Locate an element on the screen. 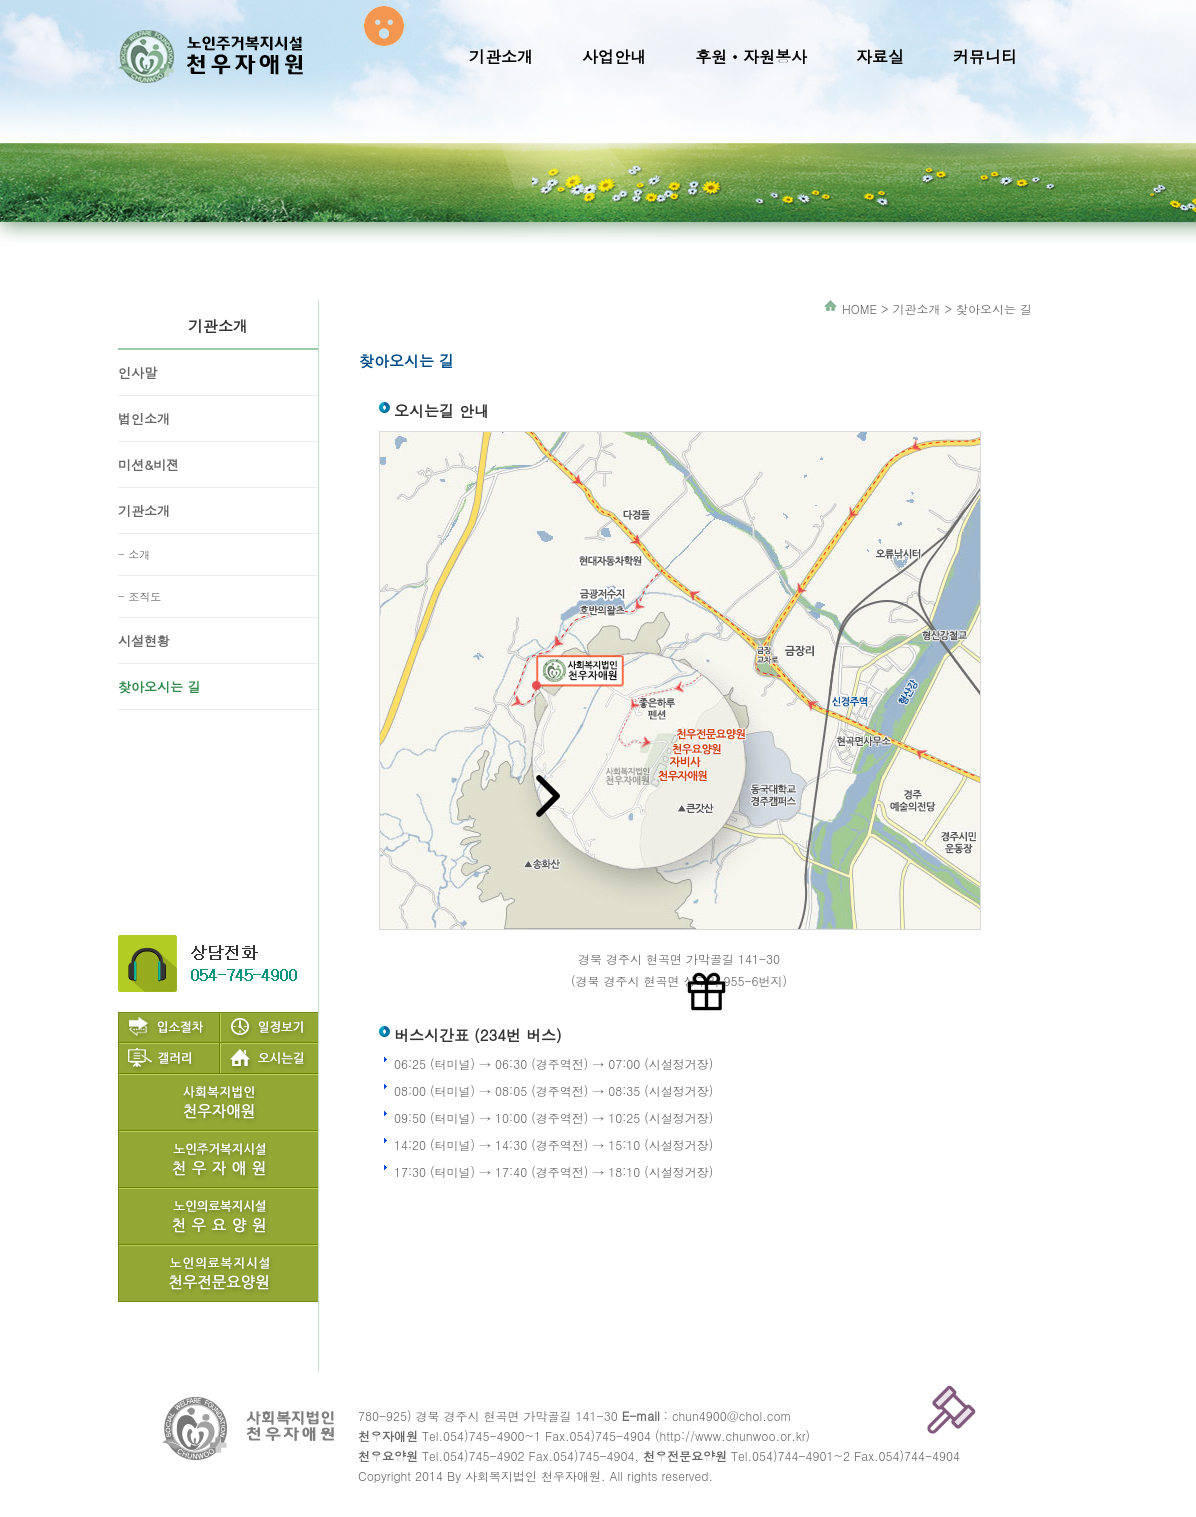  access legal or terms of service information is located at coordinates (949, 1411).